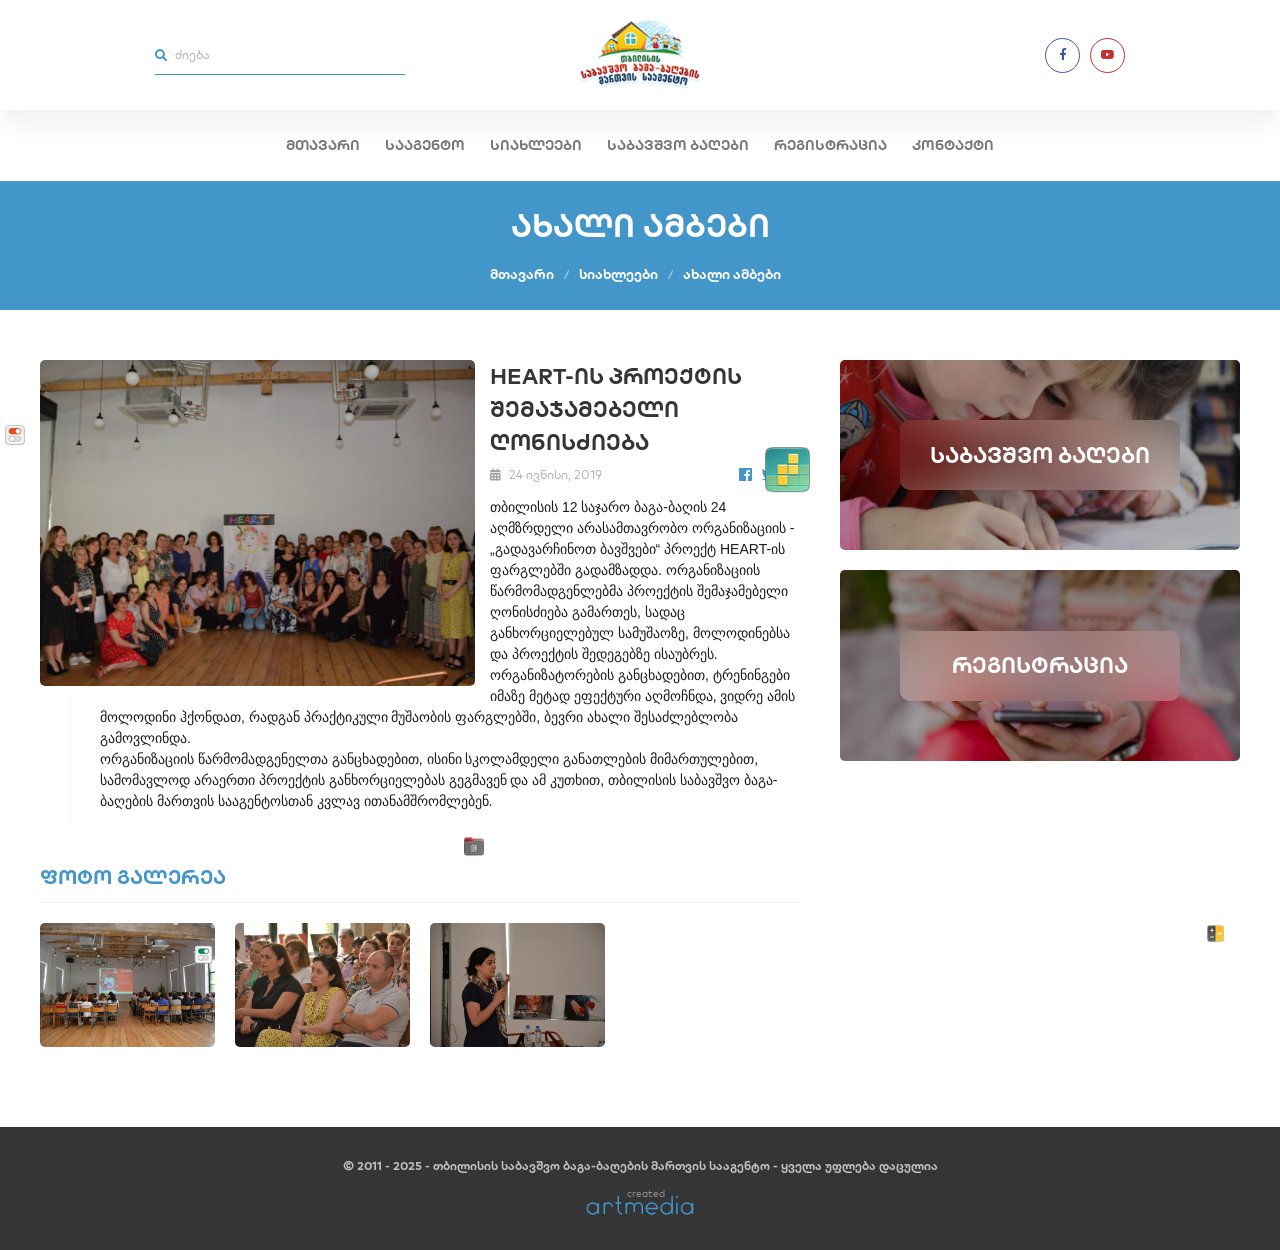 This screenshot has height=1250, width=1280. What do you see at coordinates (203, 954) in the screenshot?
I see `open gnome tweaks to customize desktop settings` at bounding box center [203, 954].